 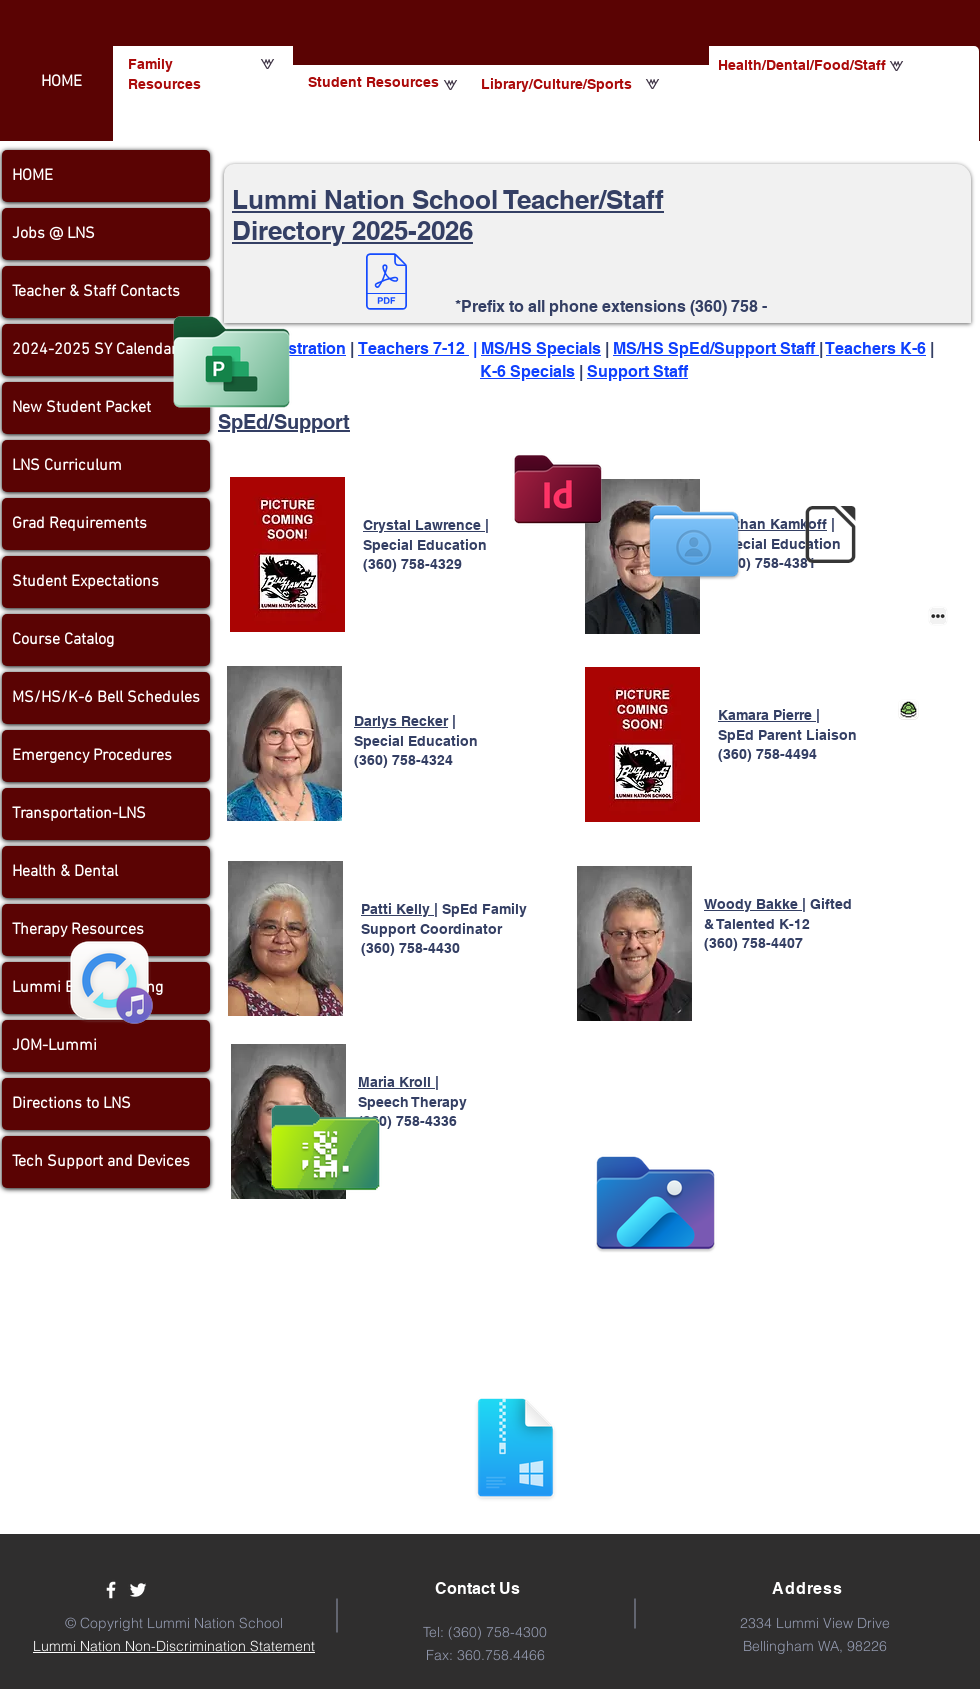 What do you see at coordinates (325, 1150) in the screenshot?
I see `open your GameJolt games folder` at bounding box center [325, 1150].